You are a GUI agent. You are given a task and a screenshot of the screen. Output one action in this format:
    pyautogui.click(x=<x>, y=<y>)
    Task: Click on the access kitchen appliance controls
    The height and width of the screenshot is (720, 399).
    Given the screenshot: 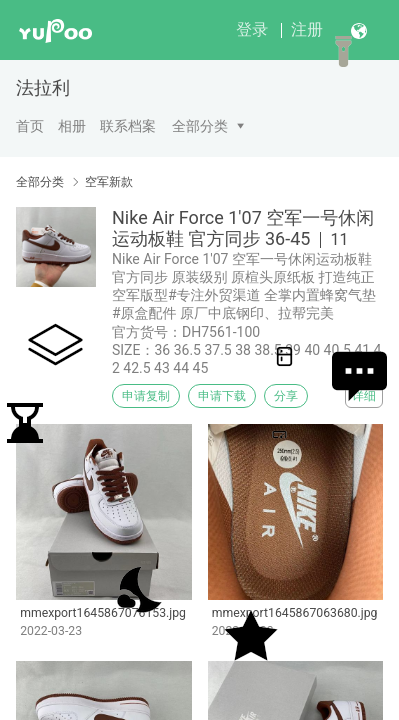 What is the action you would take?
    pyautogui.click(x=284, y=356)
    